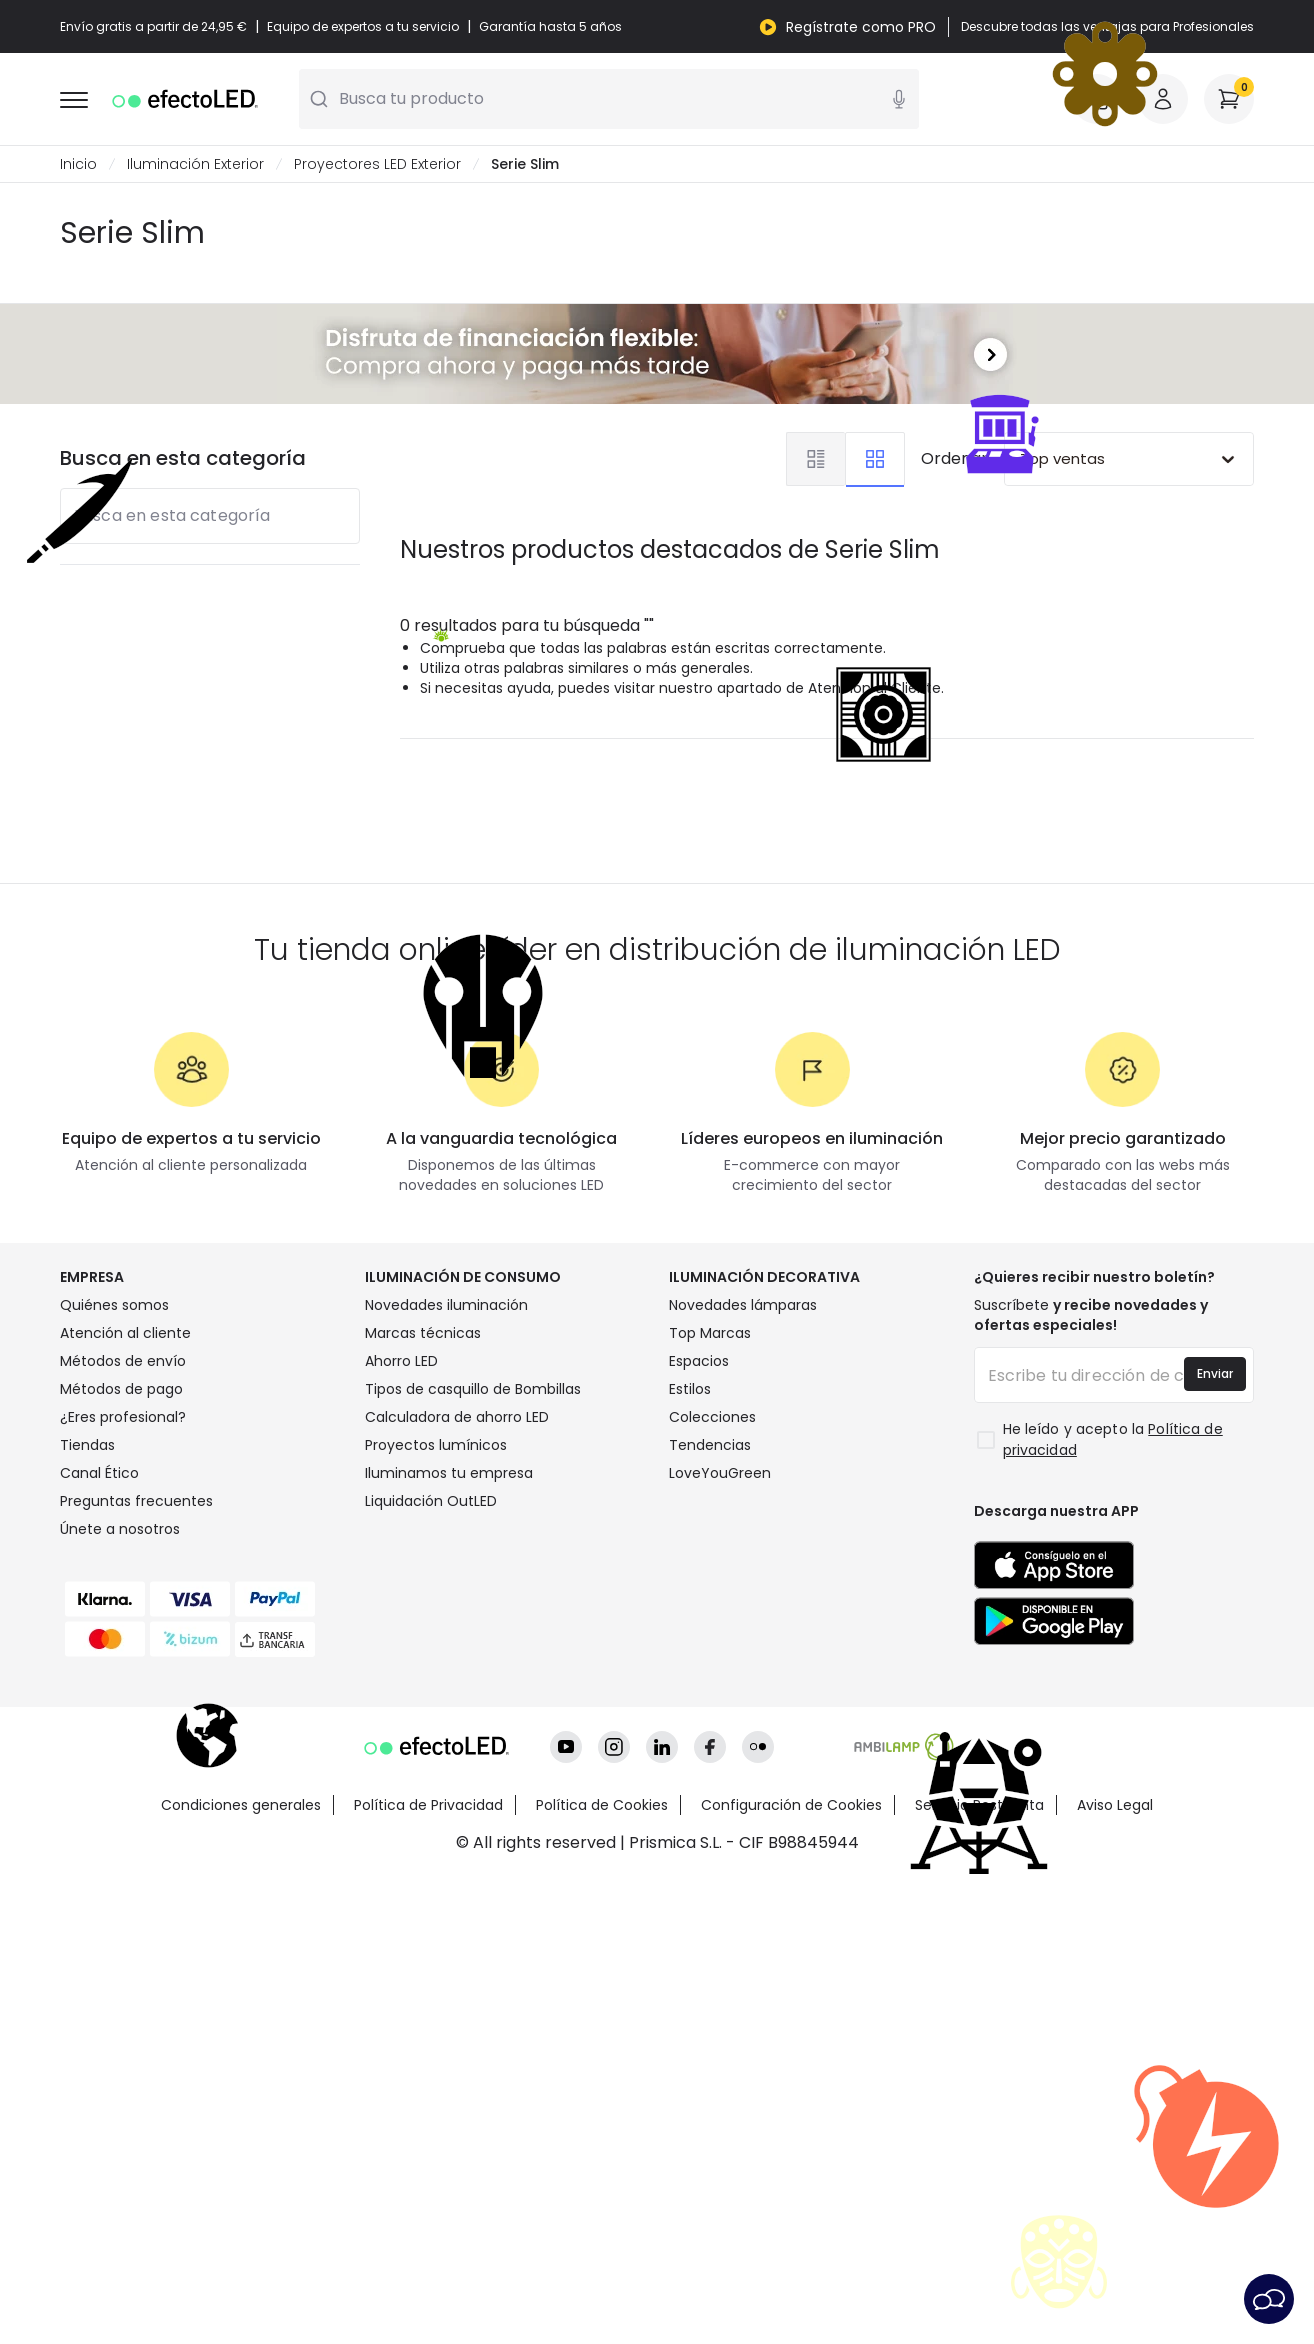 The height and width of the screenshot is (2344, 1314). What do you see at coordinates (1000, 434) in the screenshot?
I see `open slot machine game` at bounding box center [1000, 434].